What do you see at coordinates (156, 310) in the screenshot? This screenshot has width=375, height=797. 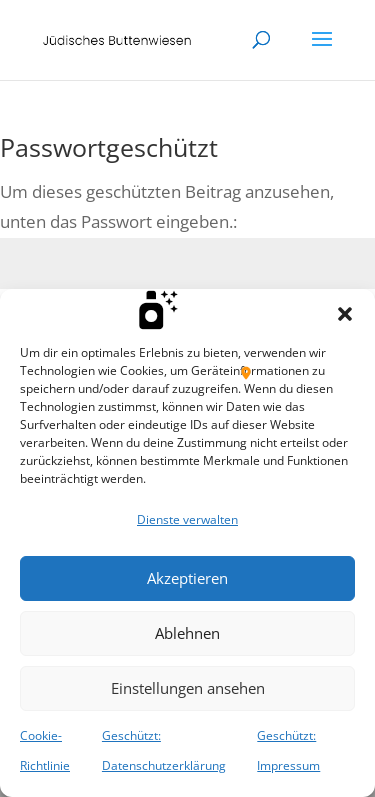 I see `apply effects or filters to content` at bounding box center [156, 310].